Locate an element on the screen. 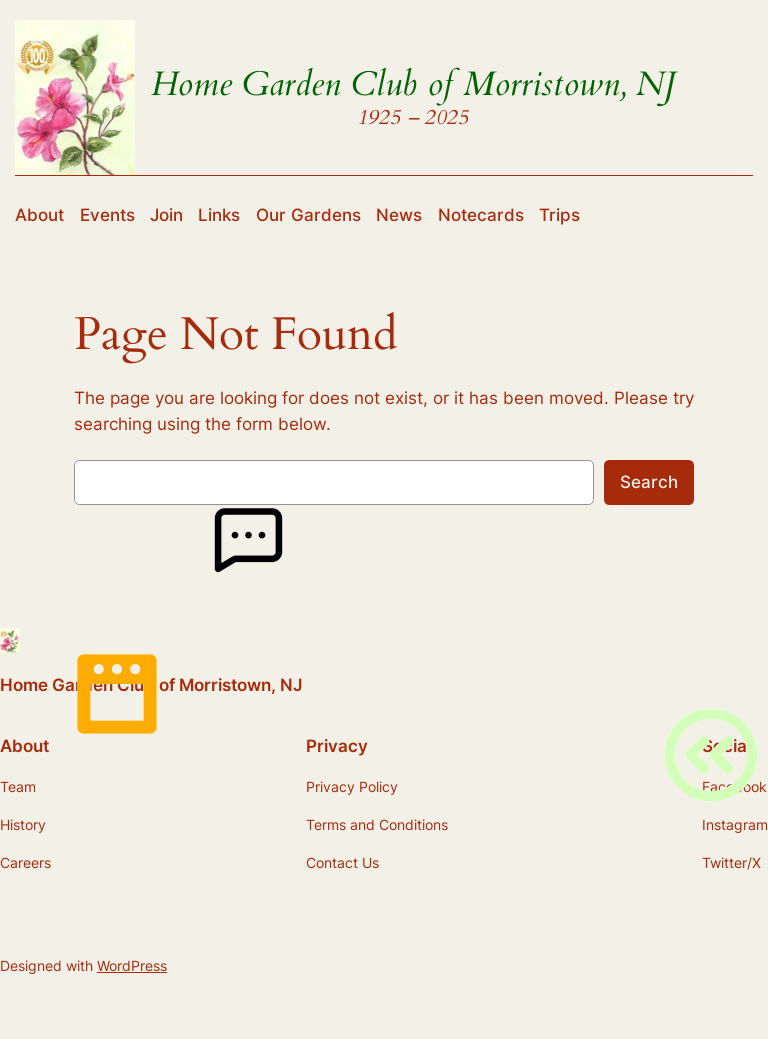 This screenshot has height=1039, width=768. go back to the beginning is located at coordinates (711, 755).